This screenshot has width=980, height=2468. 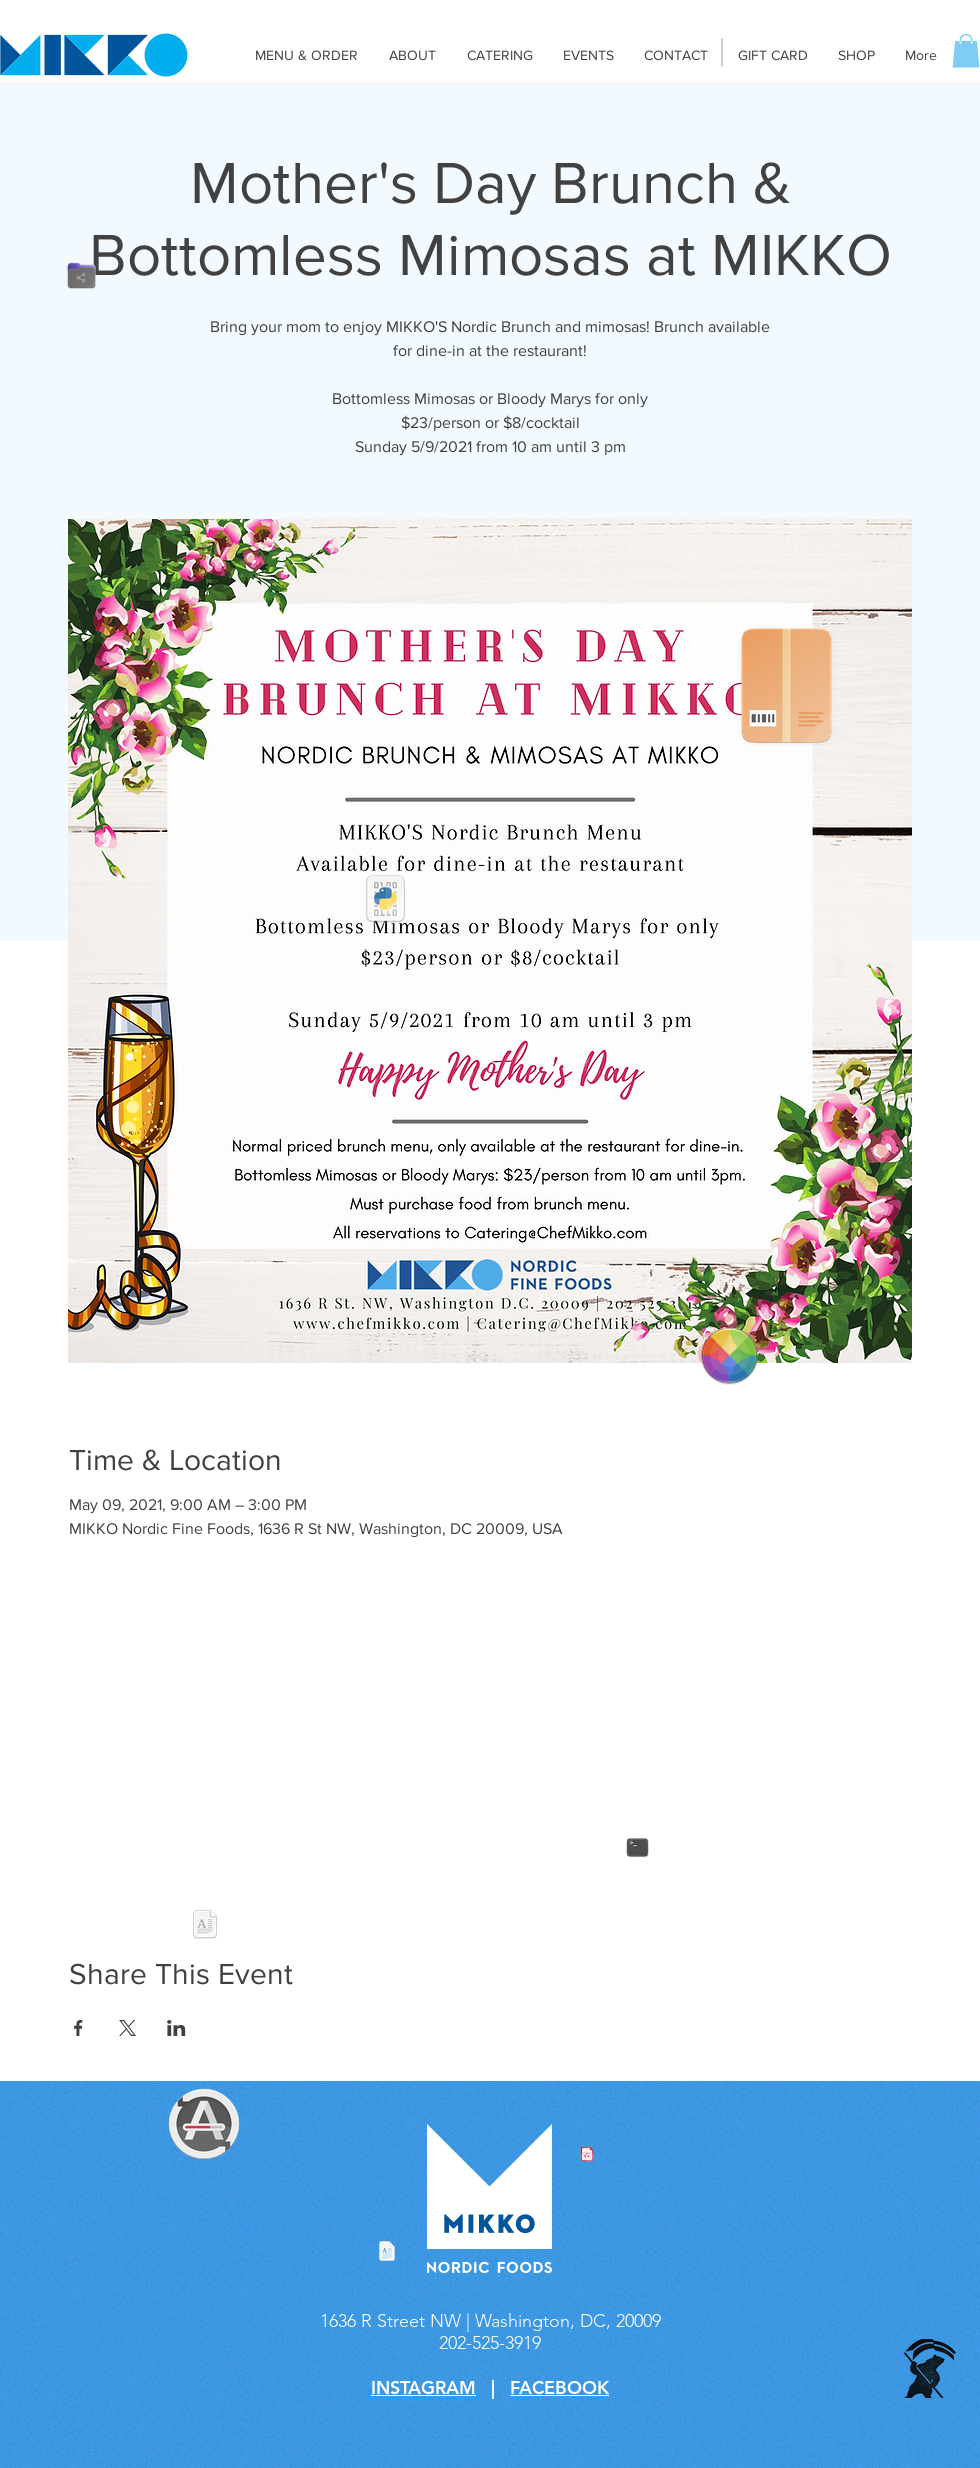 I want to click on open a formula template file, so click(x=587, y=2154).